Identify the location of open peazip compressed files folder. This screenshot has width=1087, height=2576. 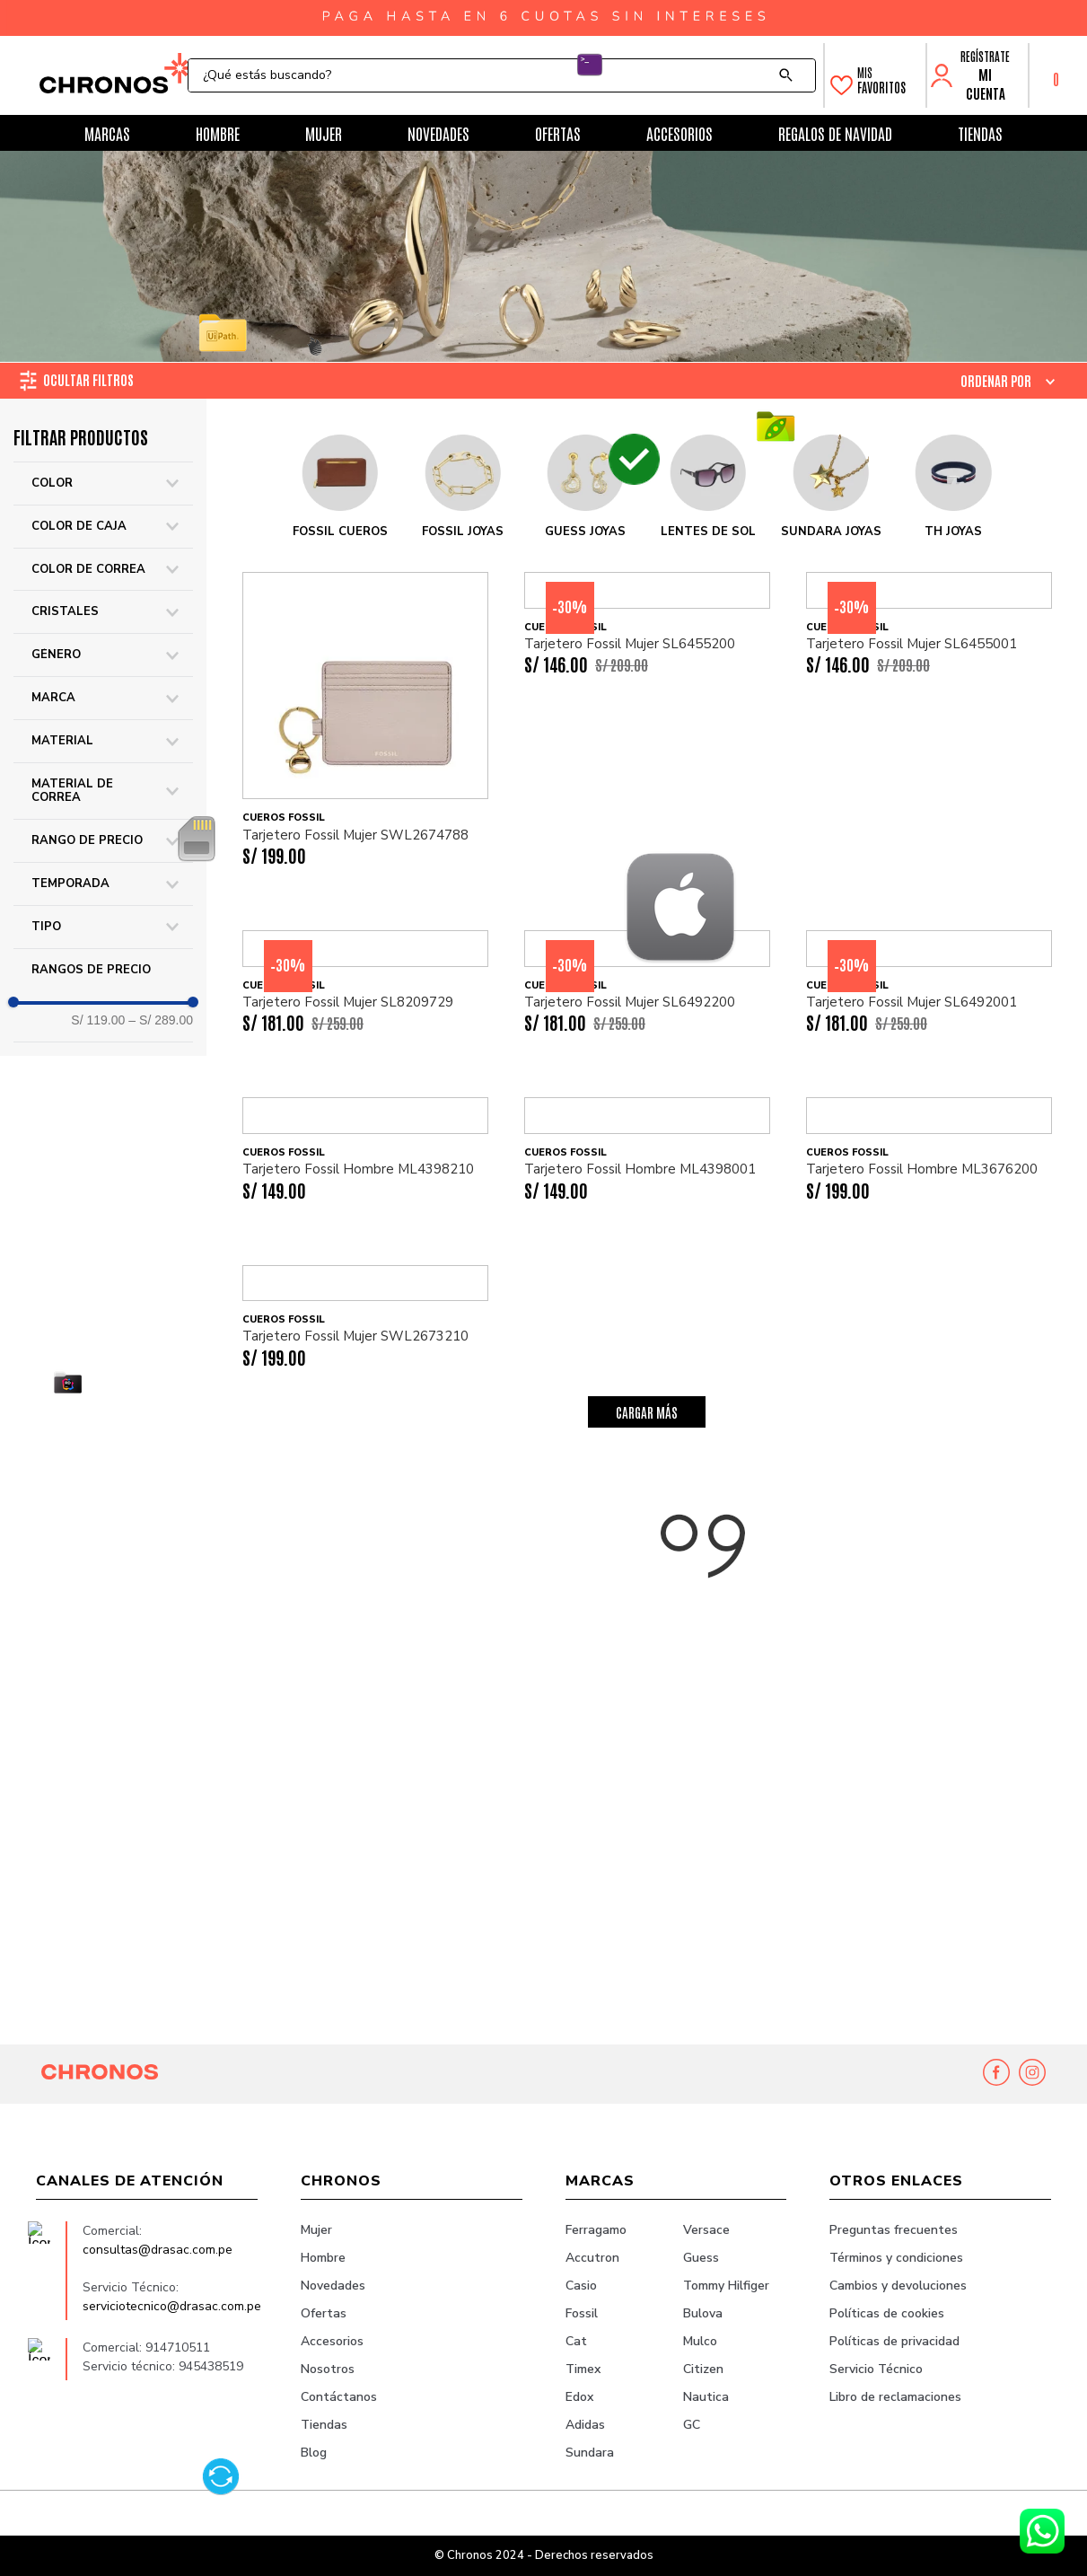
(776, 427).